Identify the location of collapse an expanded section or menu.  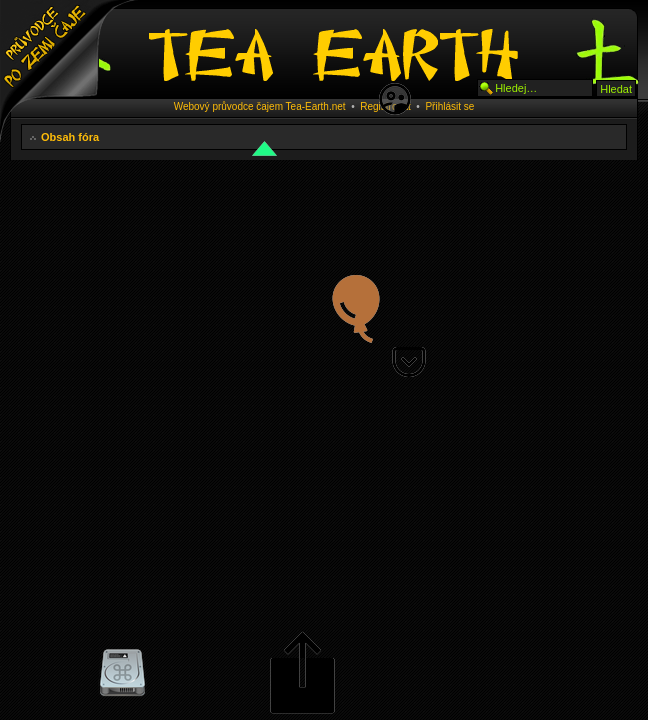
(264, 148).